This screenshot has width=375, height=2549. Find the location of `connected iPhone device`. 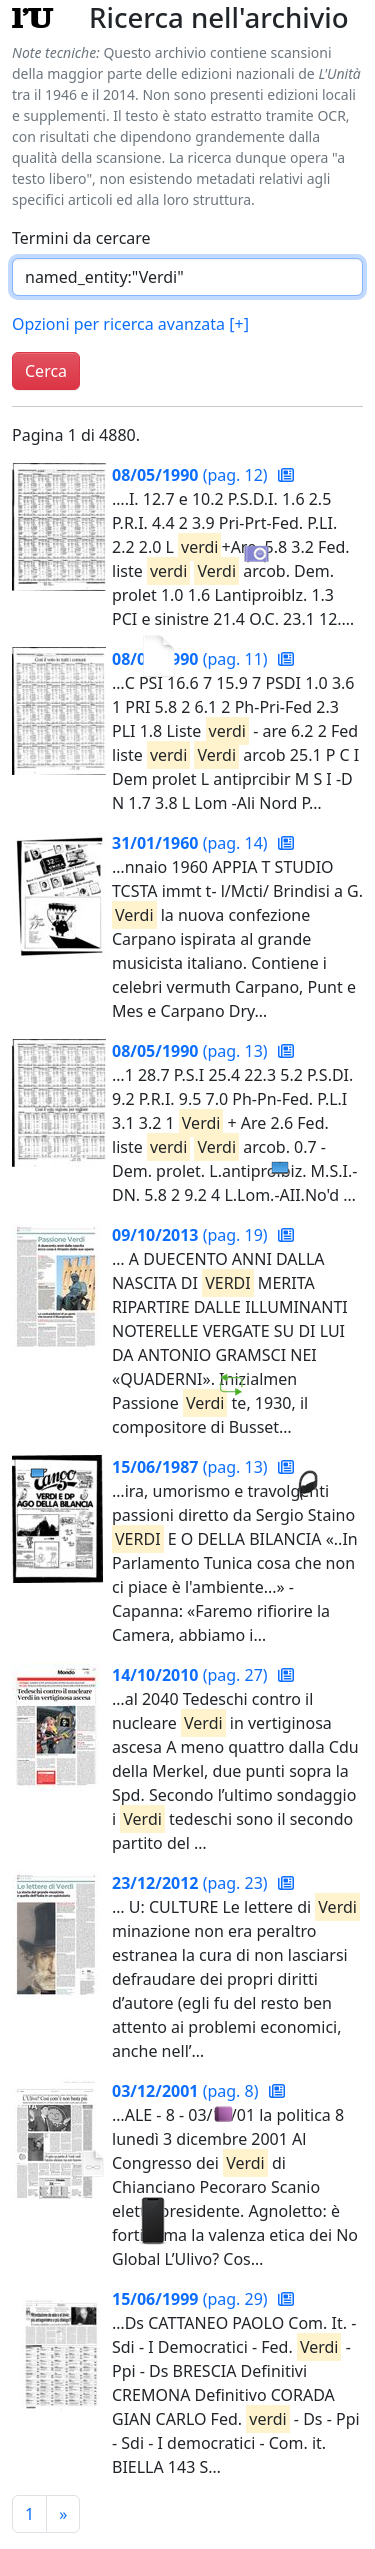

connected iPhone device is located at coordinates (153, 2221).